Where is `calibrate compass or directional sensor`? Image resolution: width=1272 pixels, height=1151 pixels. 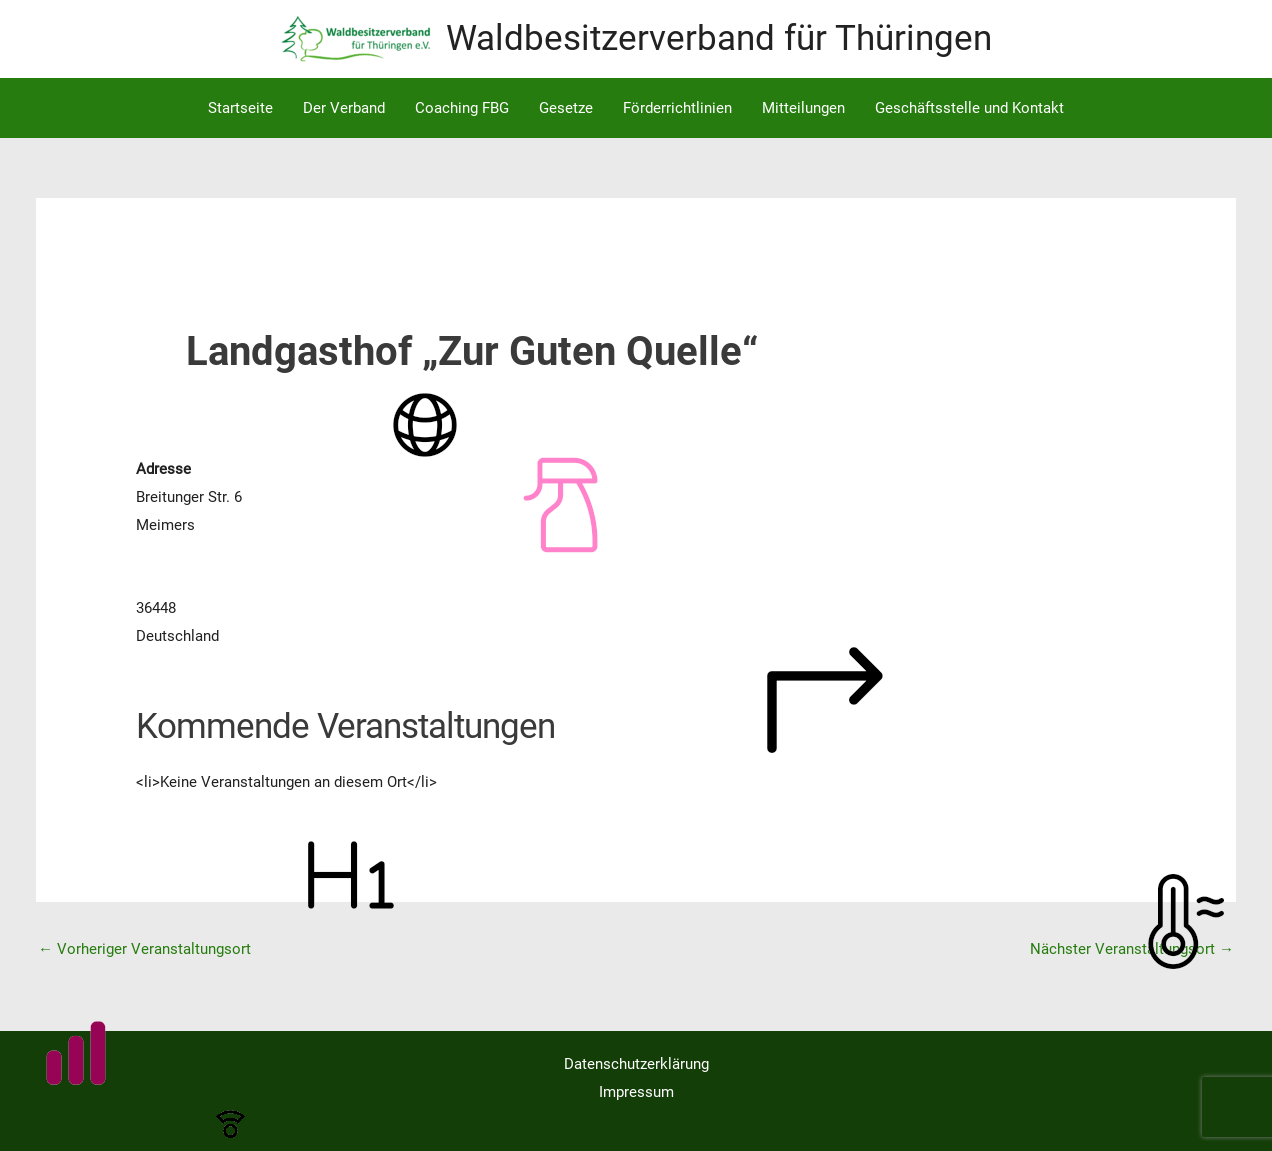 calibrate compass or directional sensor is located at coordinates (230, 1123).